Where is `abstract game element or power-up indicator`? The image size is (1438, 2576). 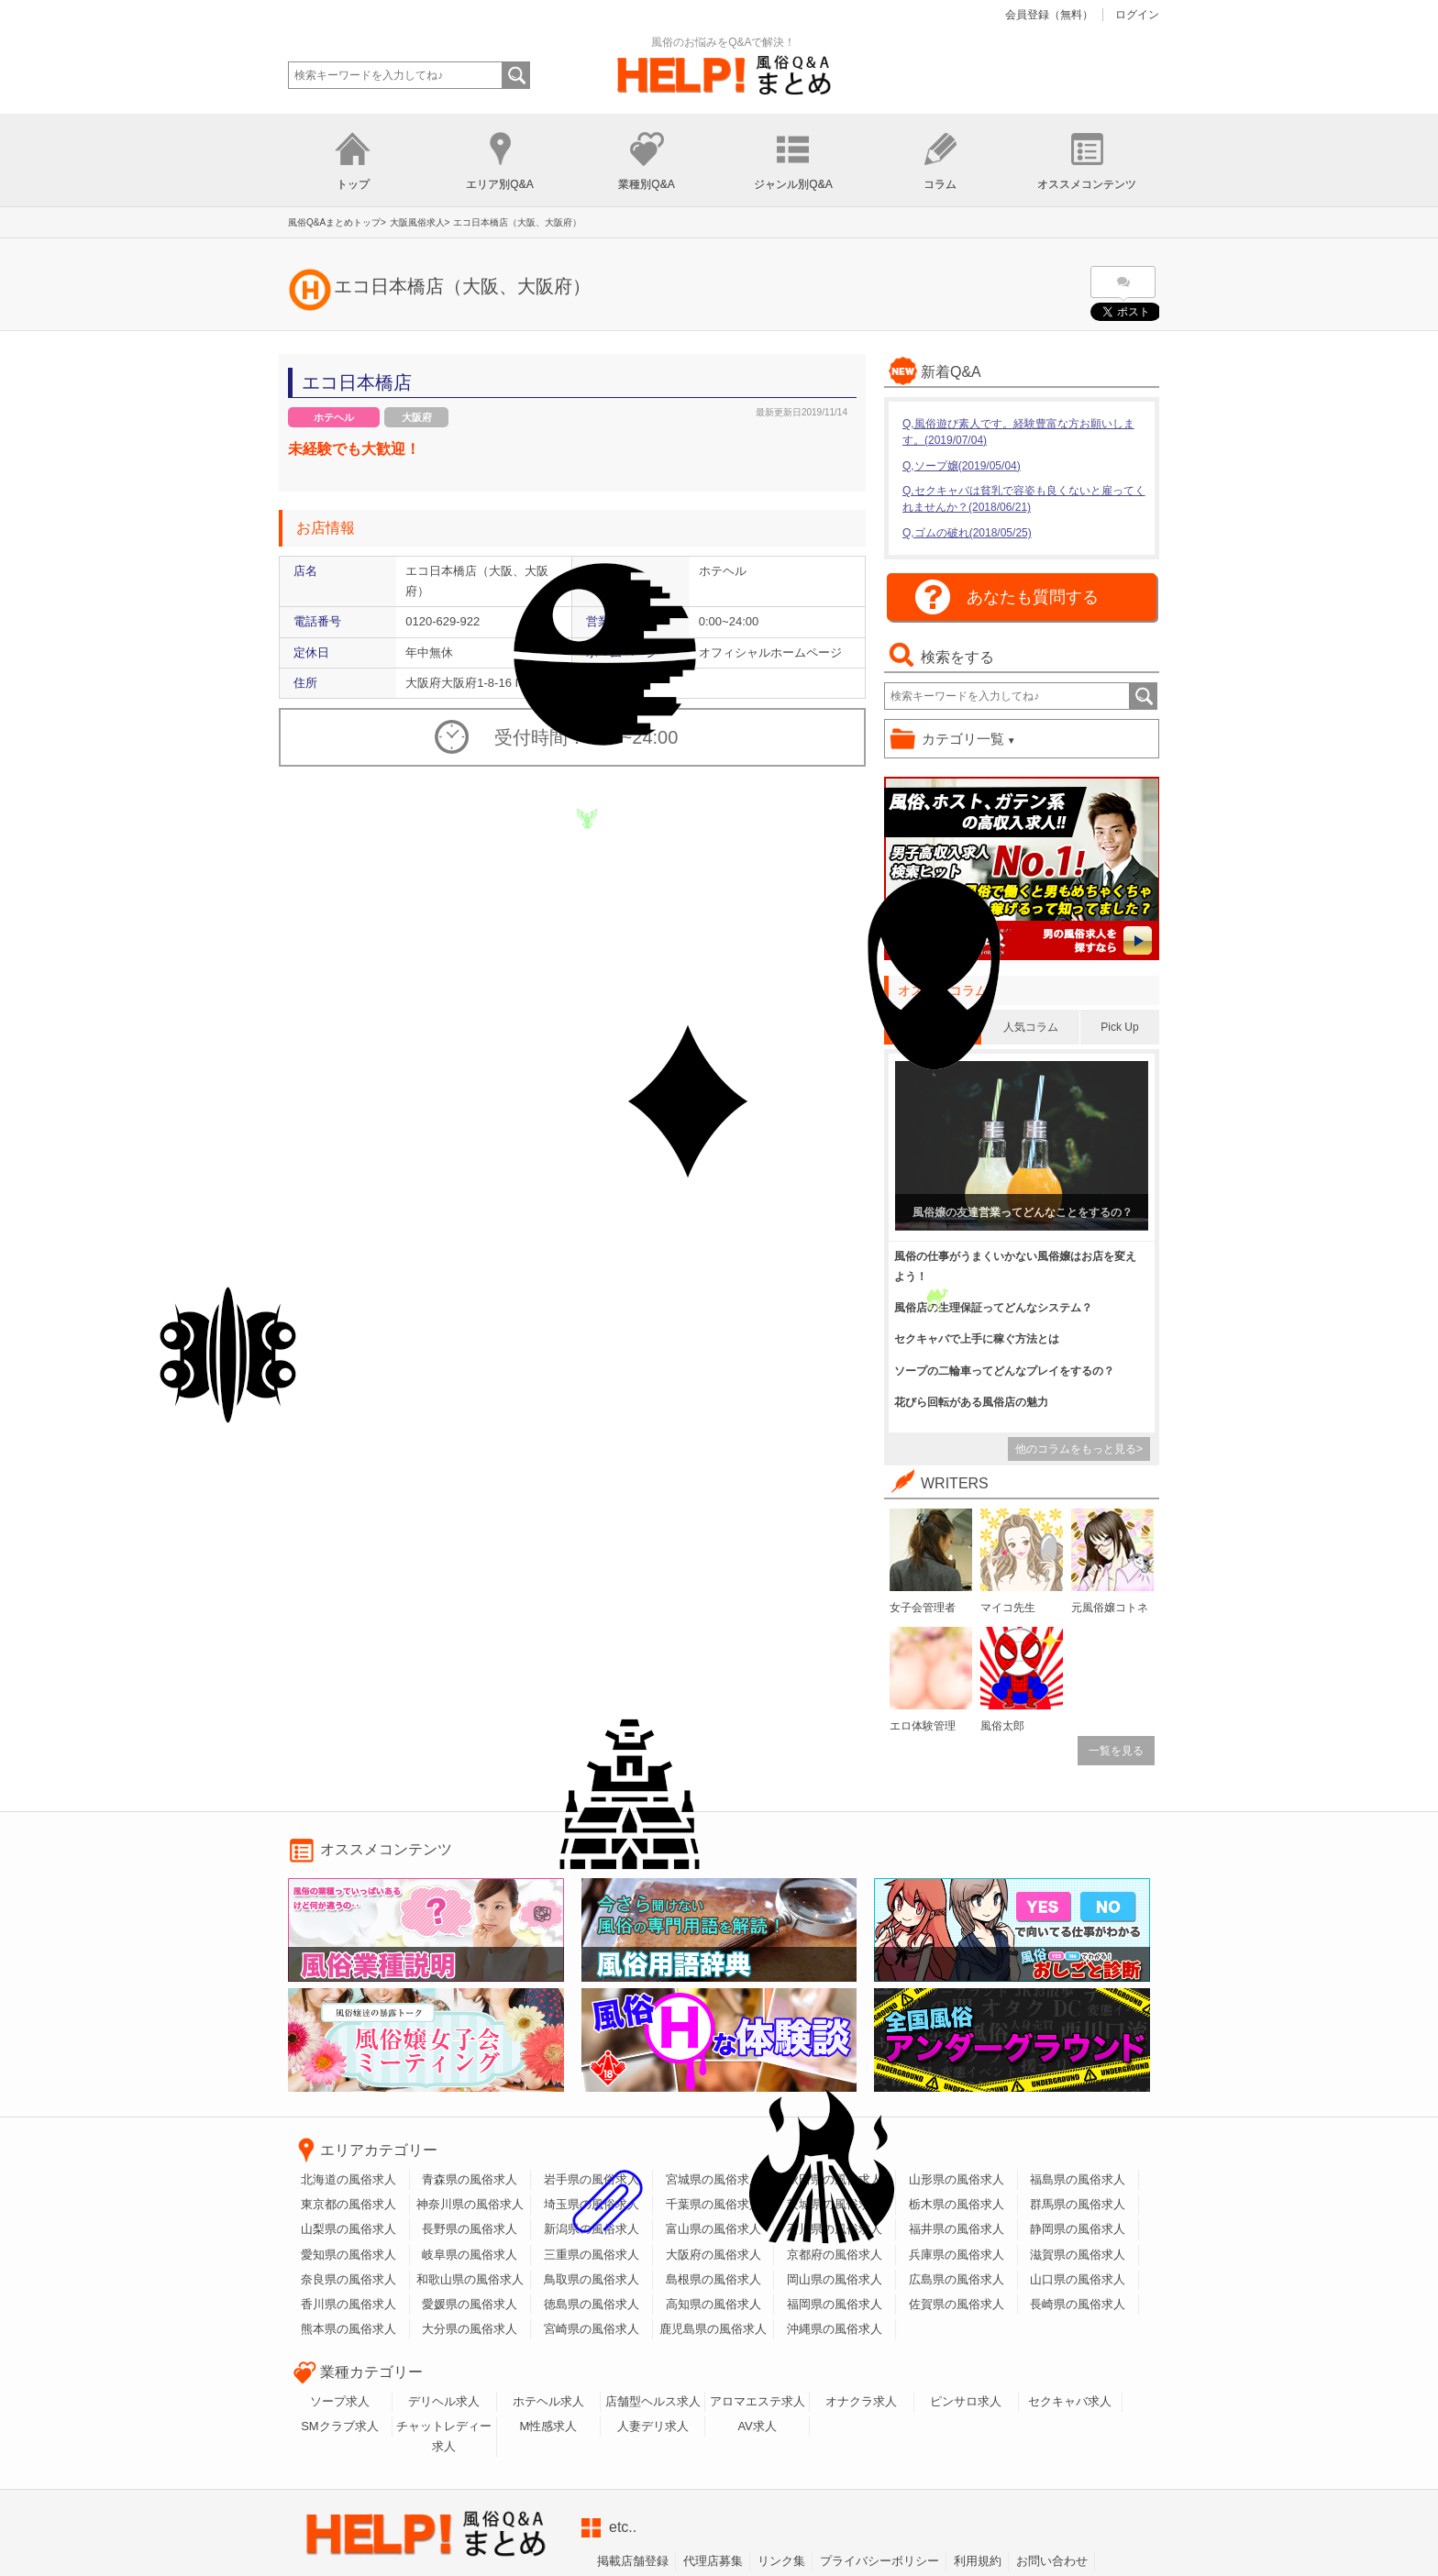
abstract game element or power-up indicator is located at coordinates (227, 1354).